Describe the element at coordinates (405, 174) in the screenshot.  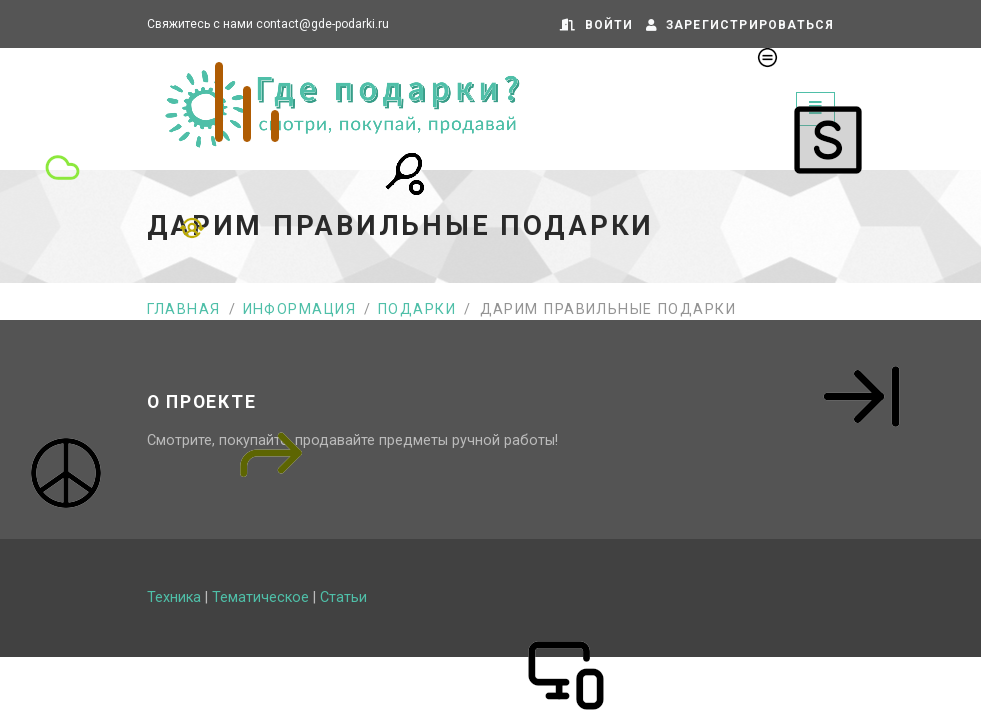
I see `access tennis or racket sports content` at that location.